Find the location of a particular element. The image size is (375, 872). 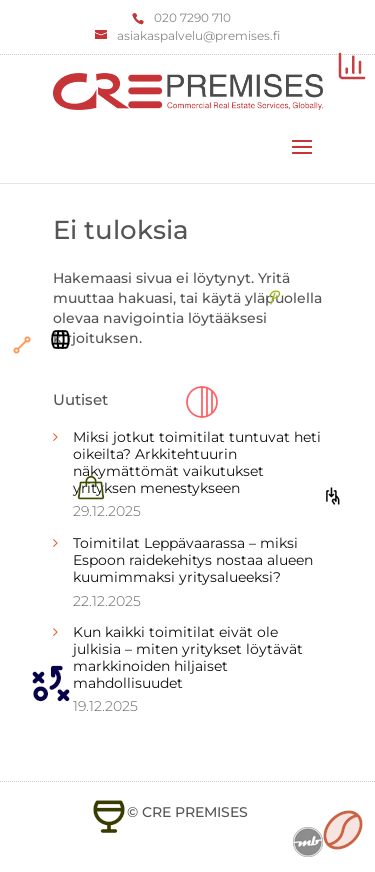

pushover notification service logo is located at coordinates (274, 297).